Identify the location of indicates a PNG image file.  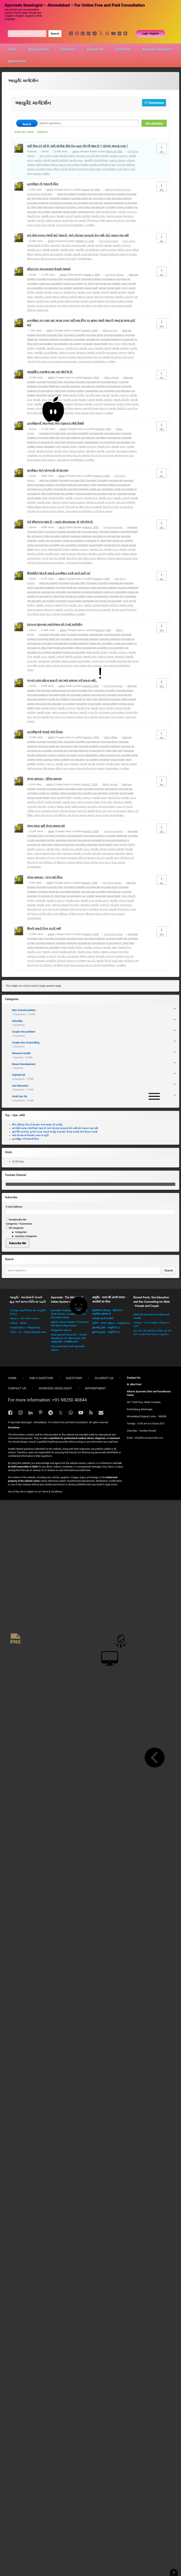
(15, 1639).